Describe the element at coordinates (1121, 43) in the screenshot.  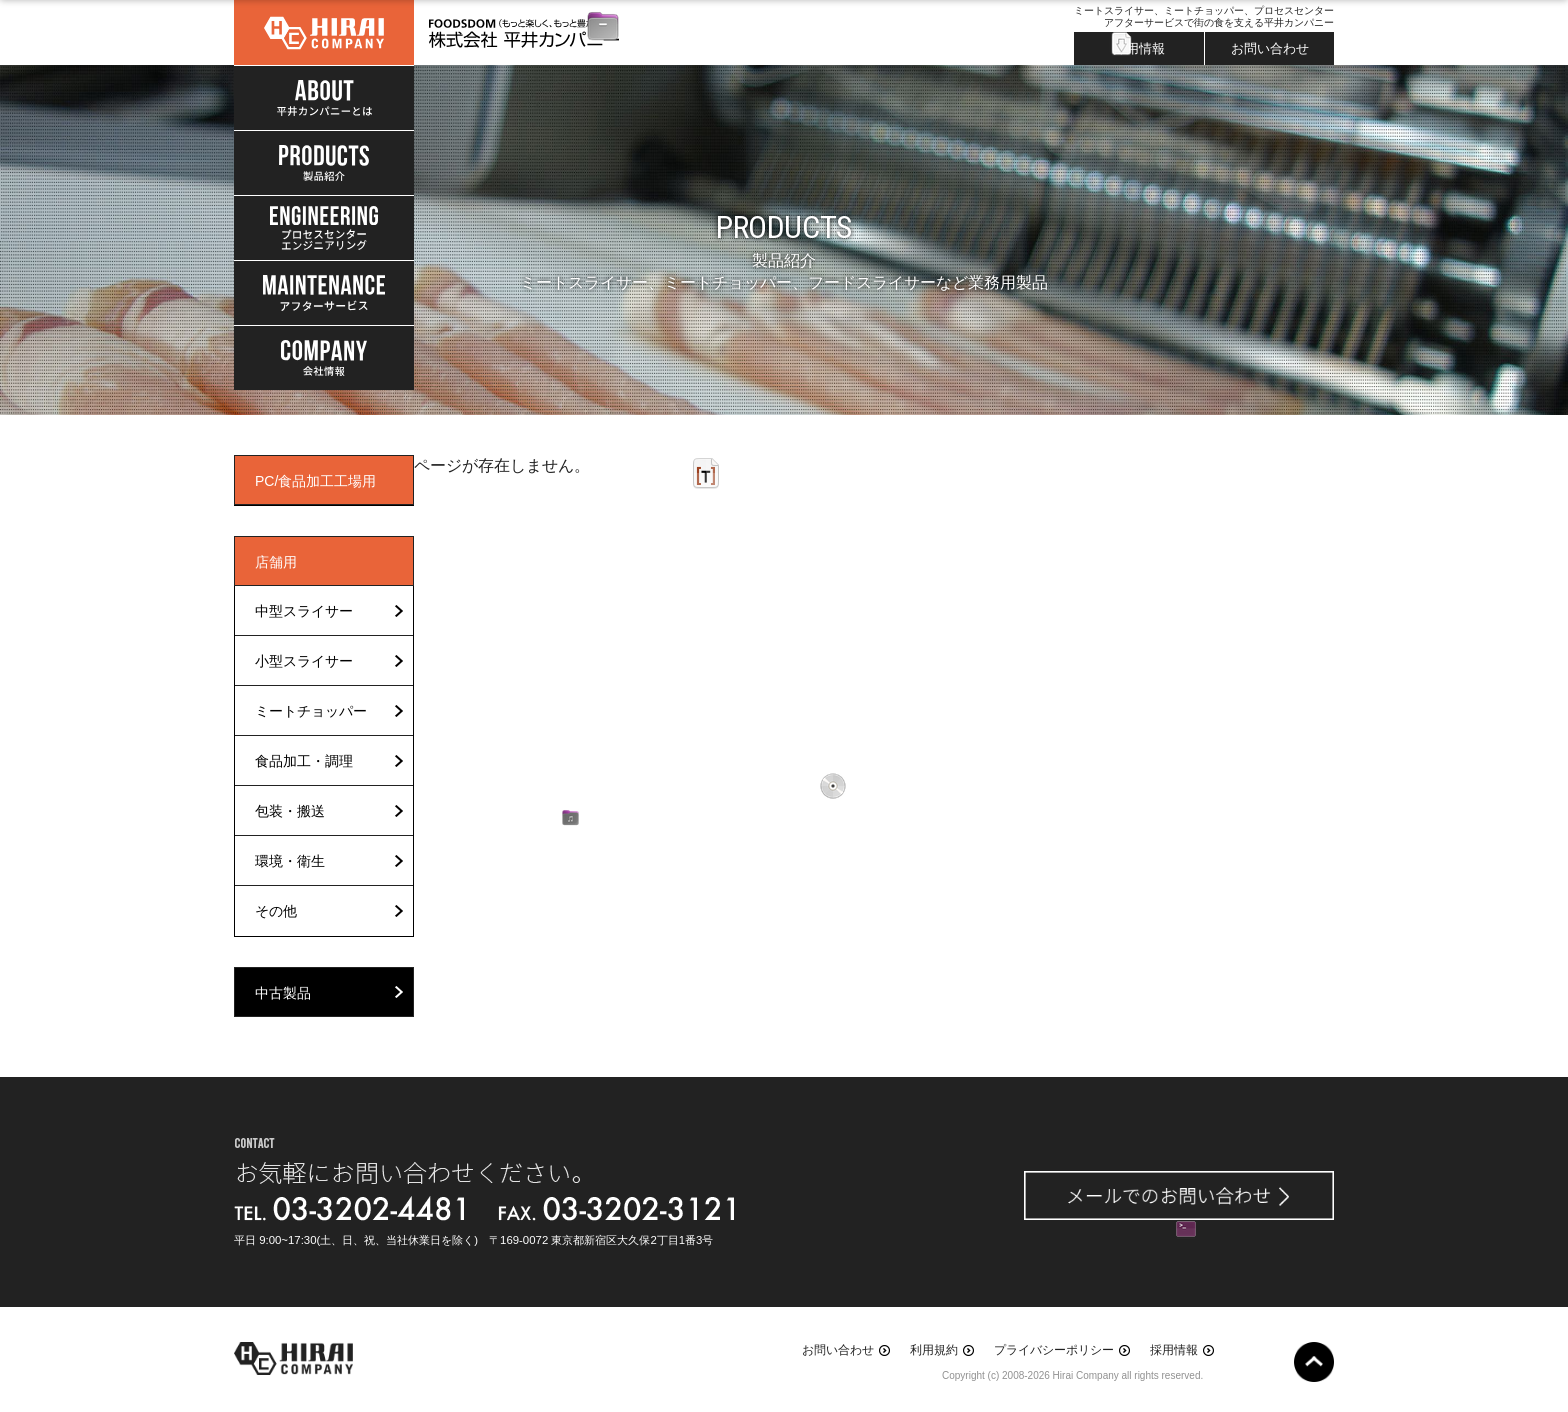
I see `install a file or package` at that location.